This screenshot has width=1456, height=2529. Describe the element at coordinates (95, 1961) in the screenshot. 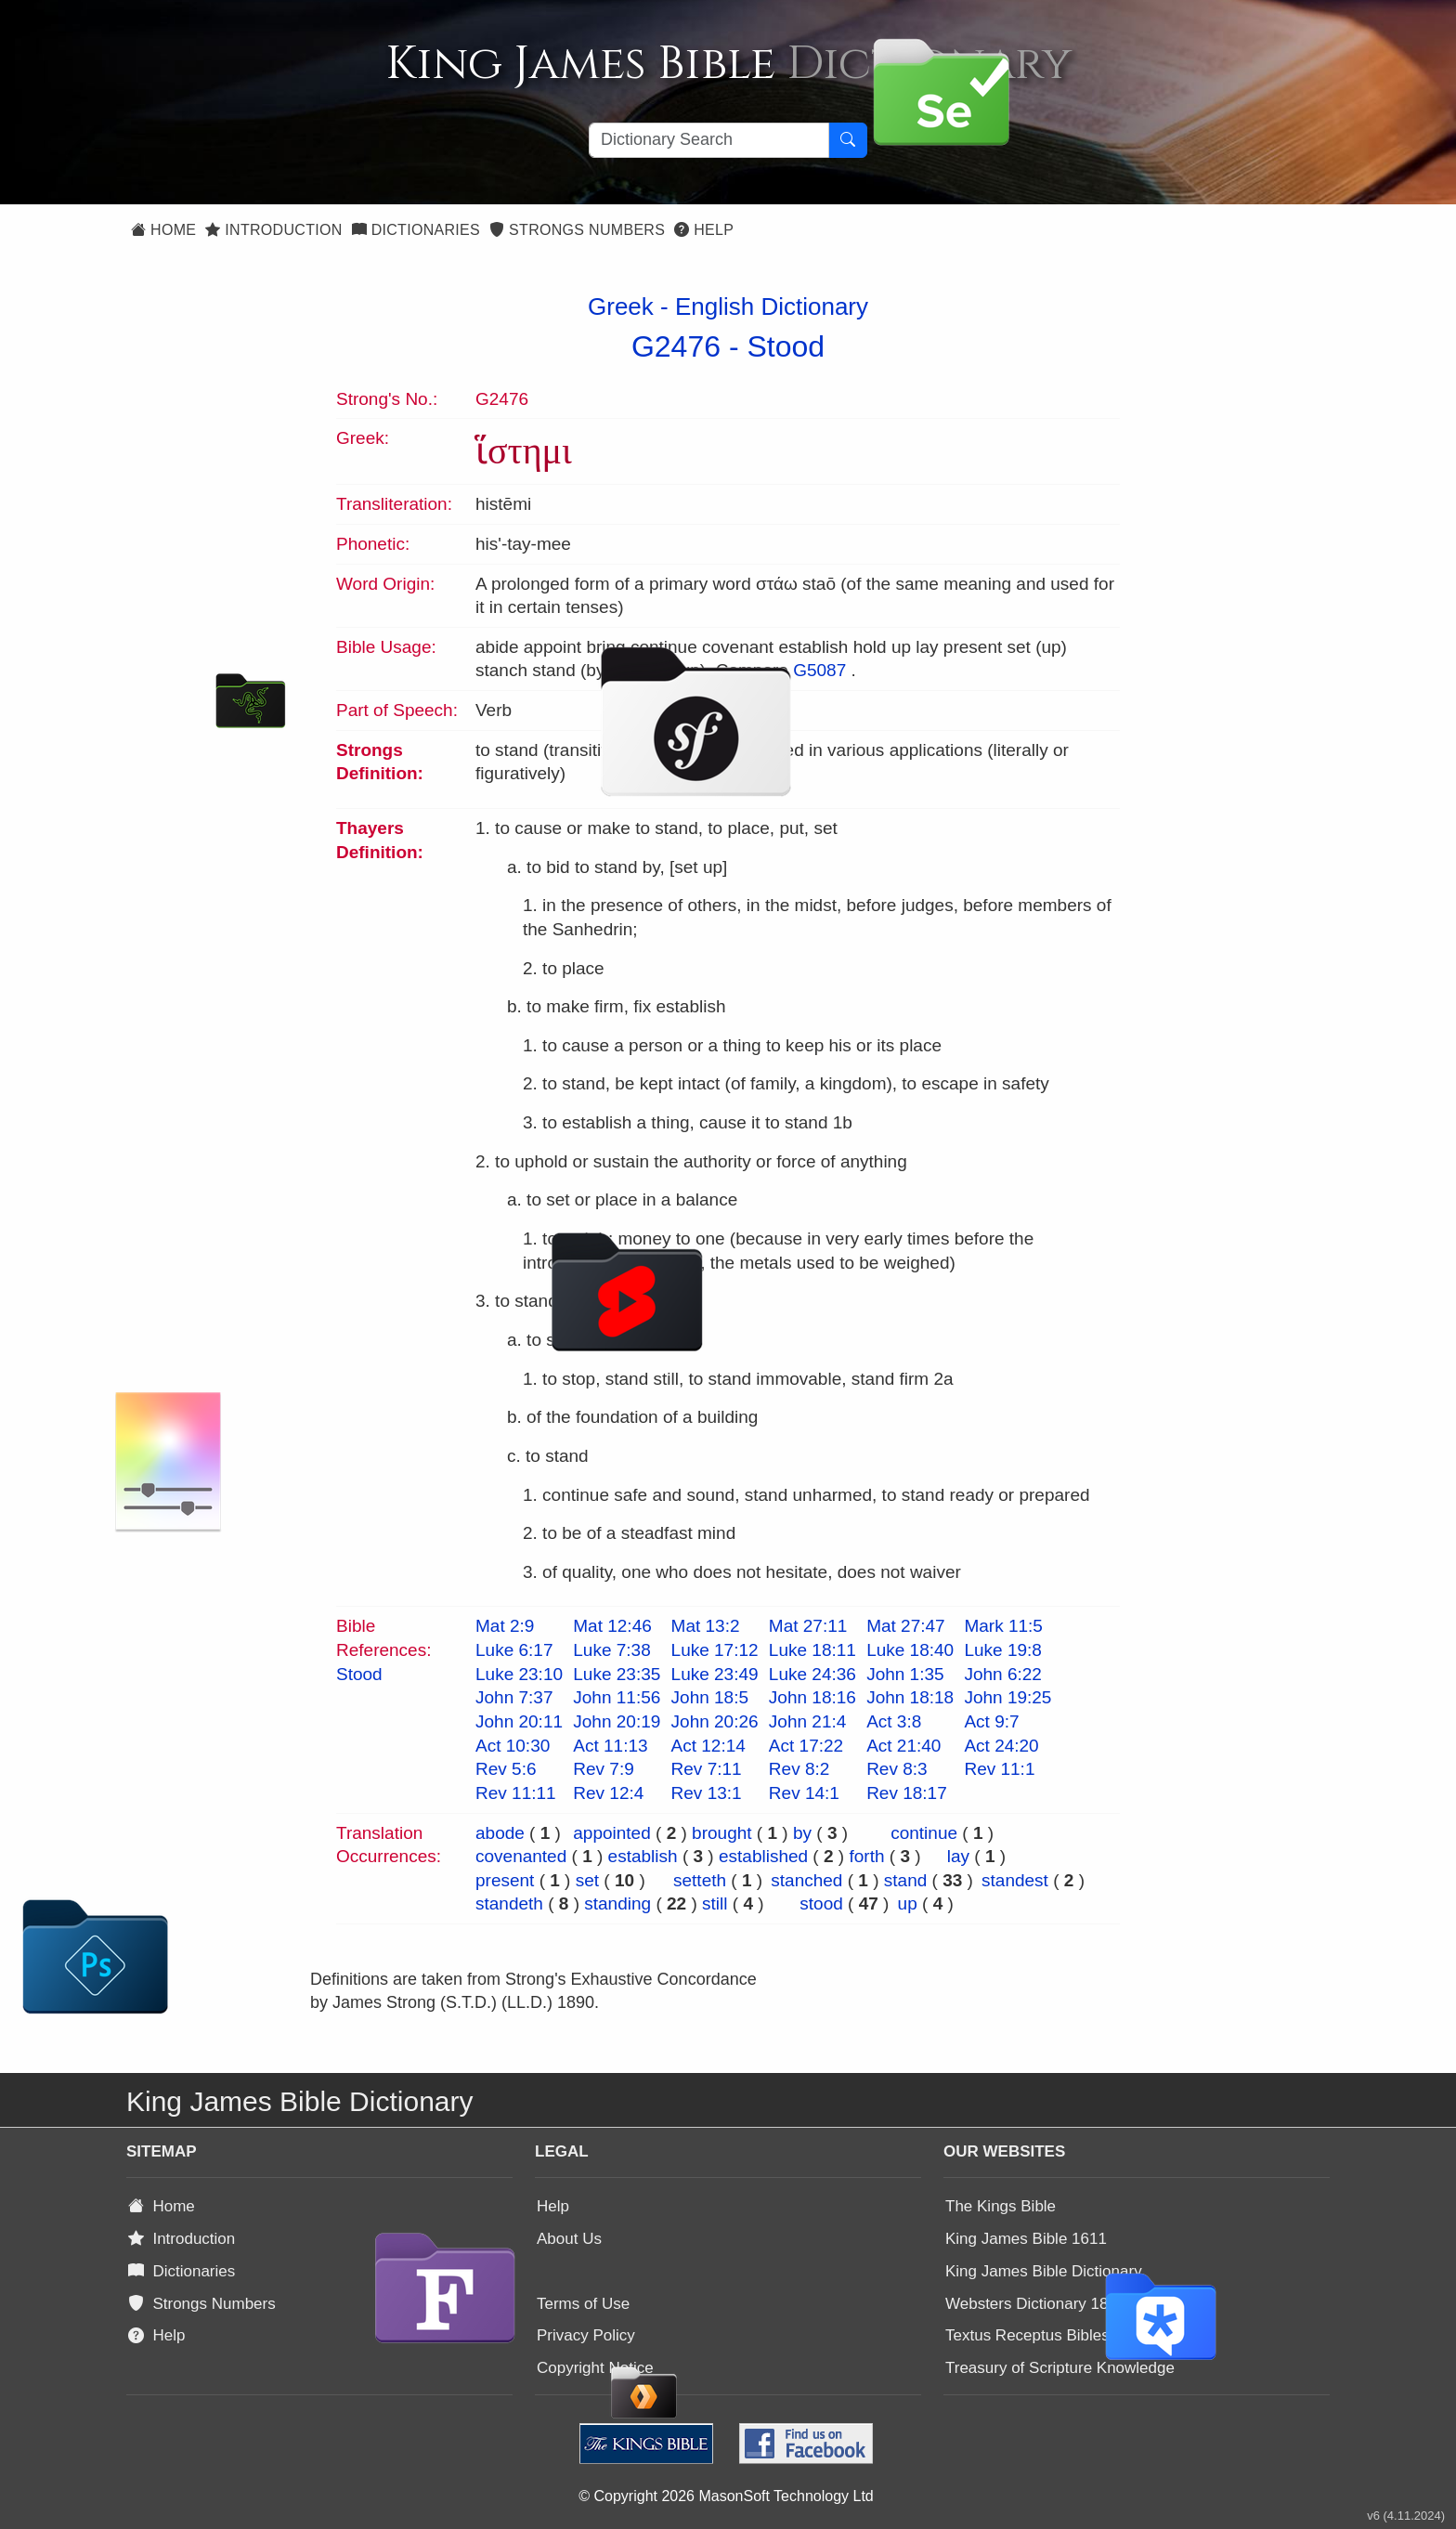

I see `open folder containing Adobe Photoshop Express files` at that location.